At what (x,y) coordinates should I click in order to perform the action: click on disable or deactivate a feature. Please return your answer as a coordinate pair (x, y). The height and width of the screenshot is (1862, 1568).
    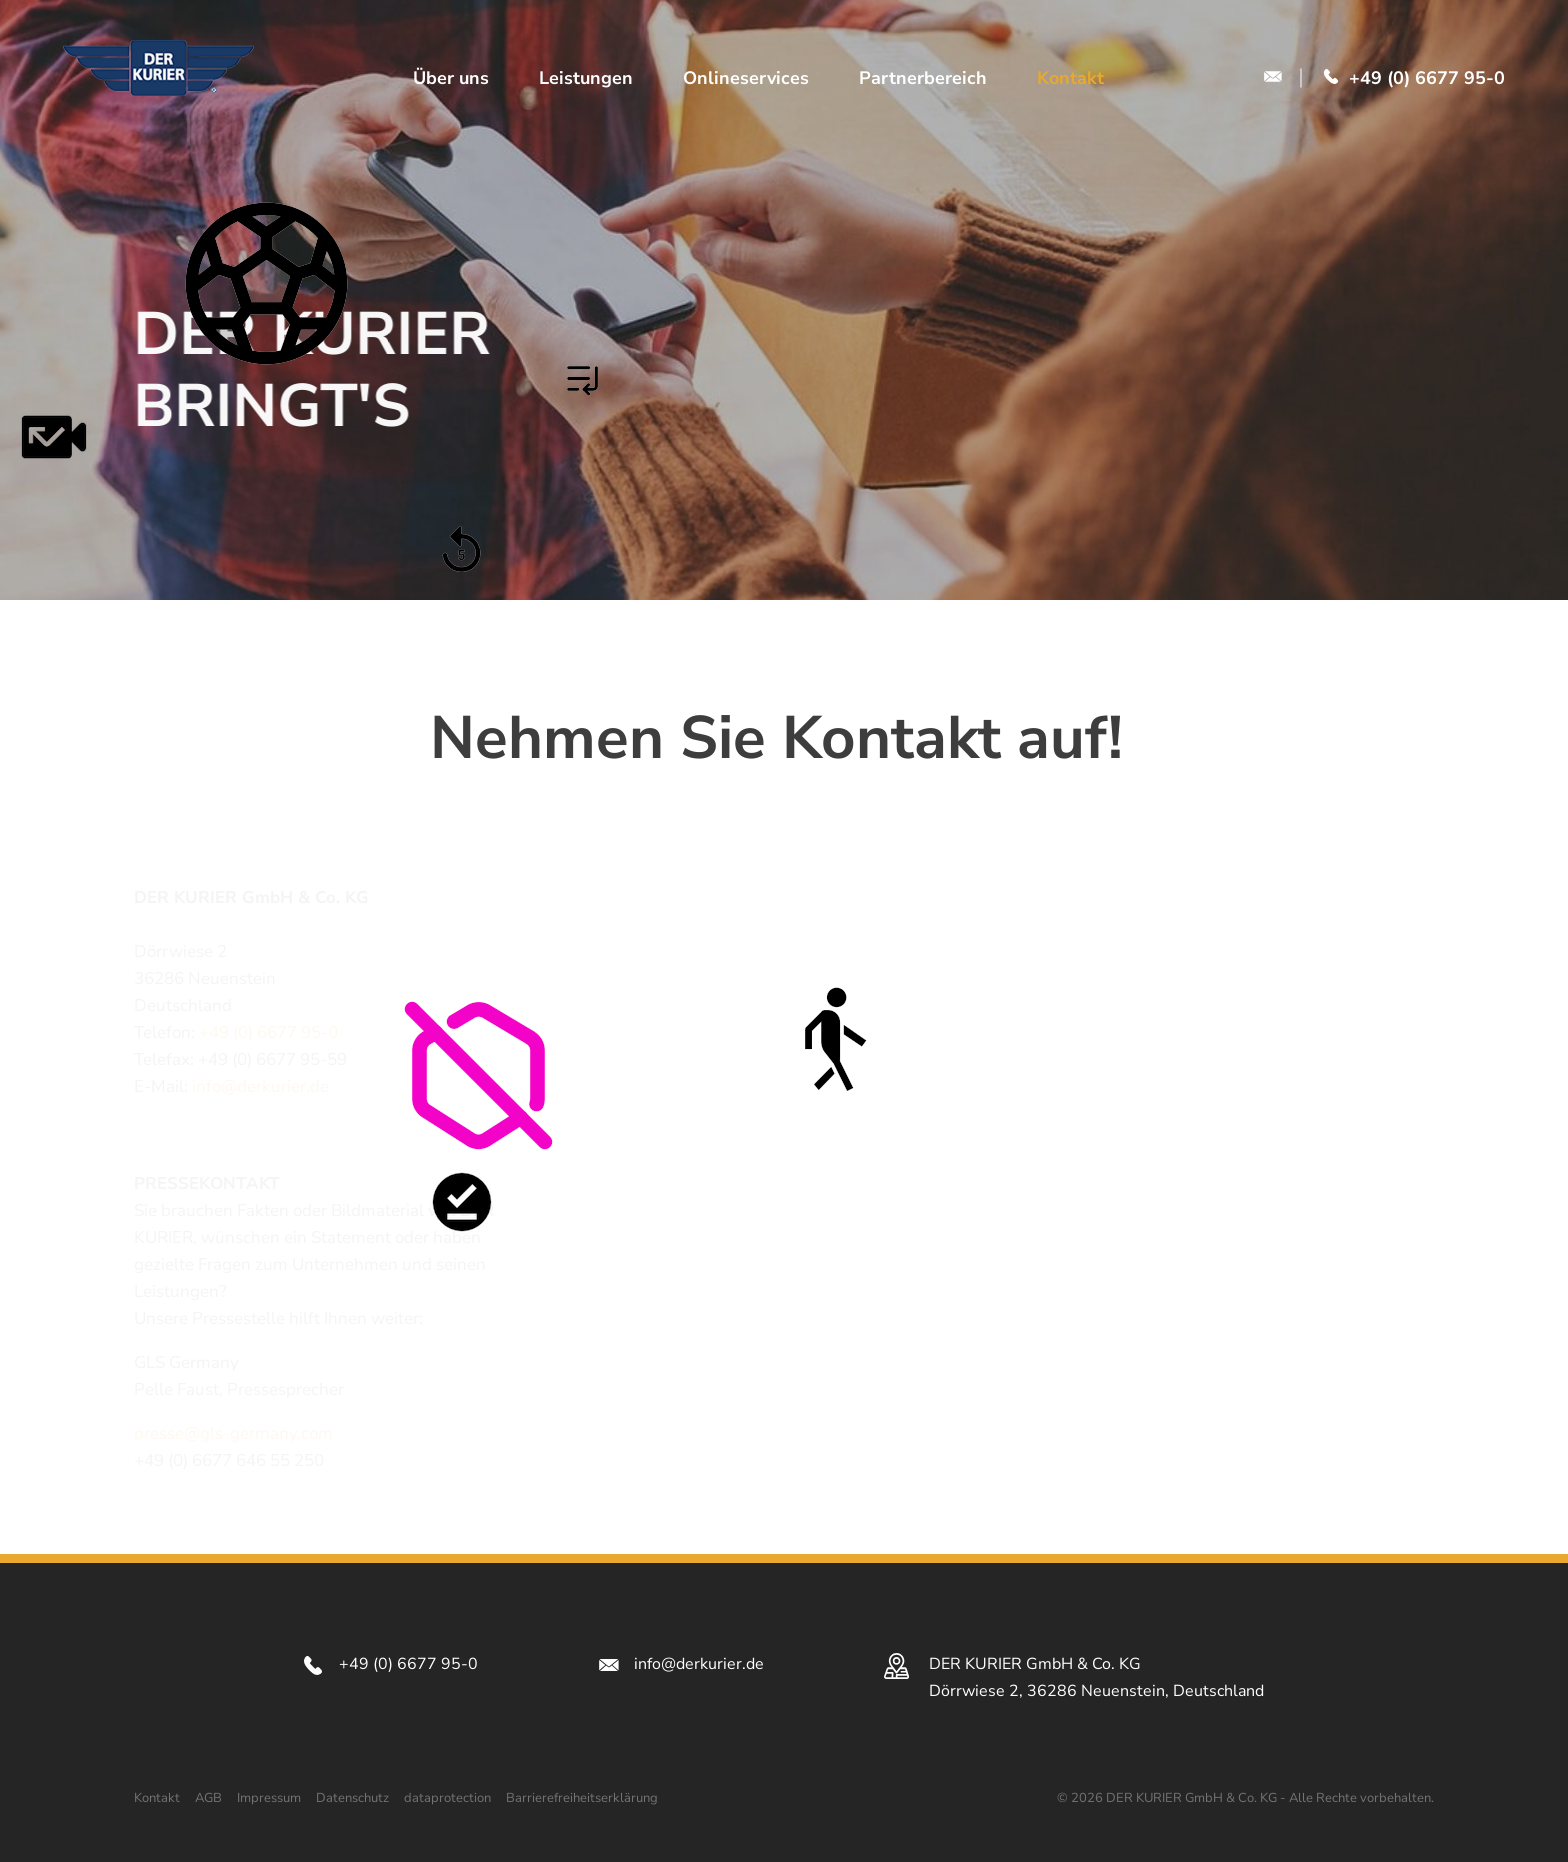
    Looking at the image, I should click on (478, 1075).